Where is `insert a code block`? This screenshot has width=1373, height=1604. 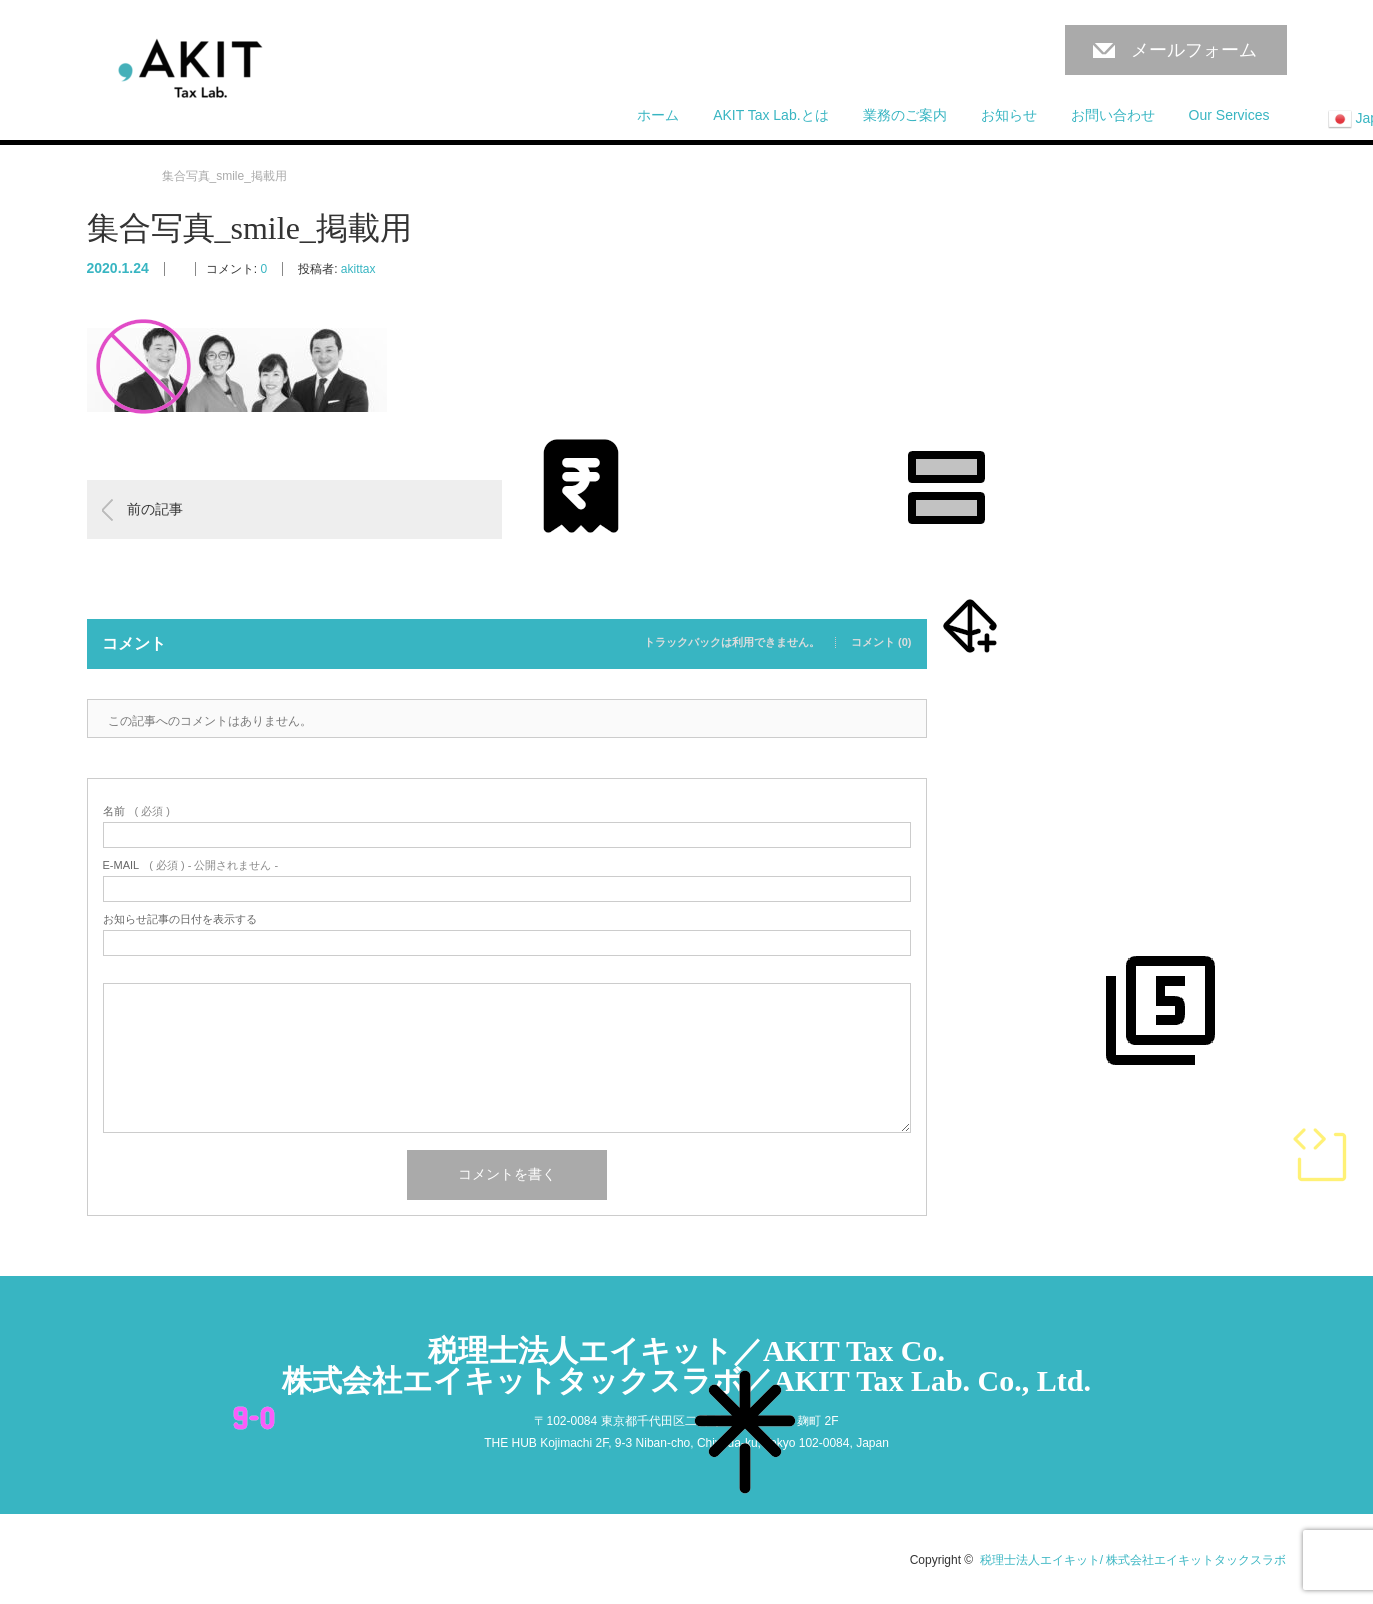
insert a code block is located at coordinates (1322, 1157).